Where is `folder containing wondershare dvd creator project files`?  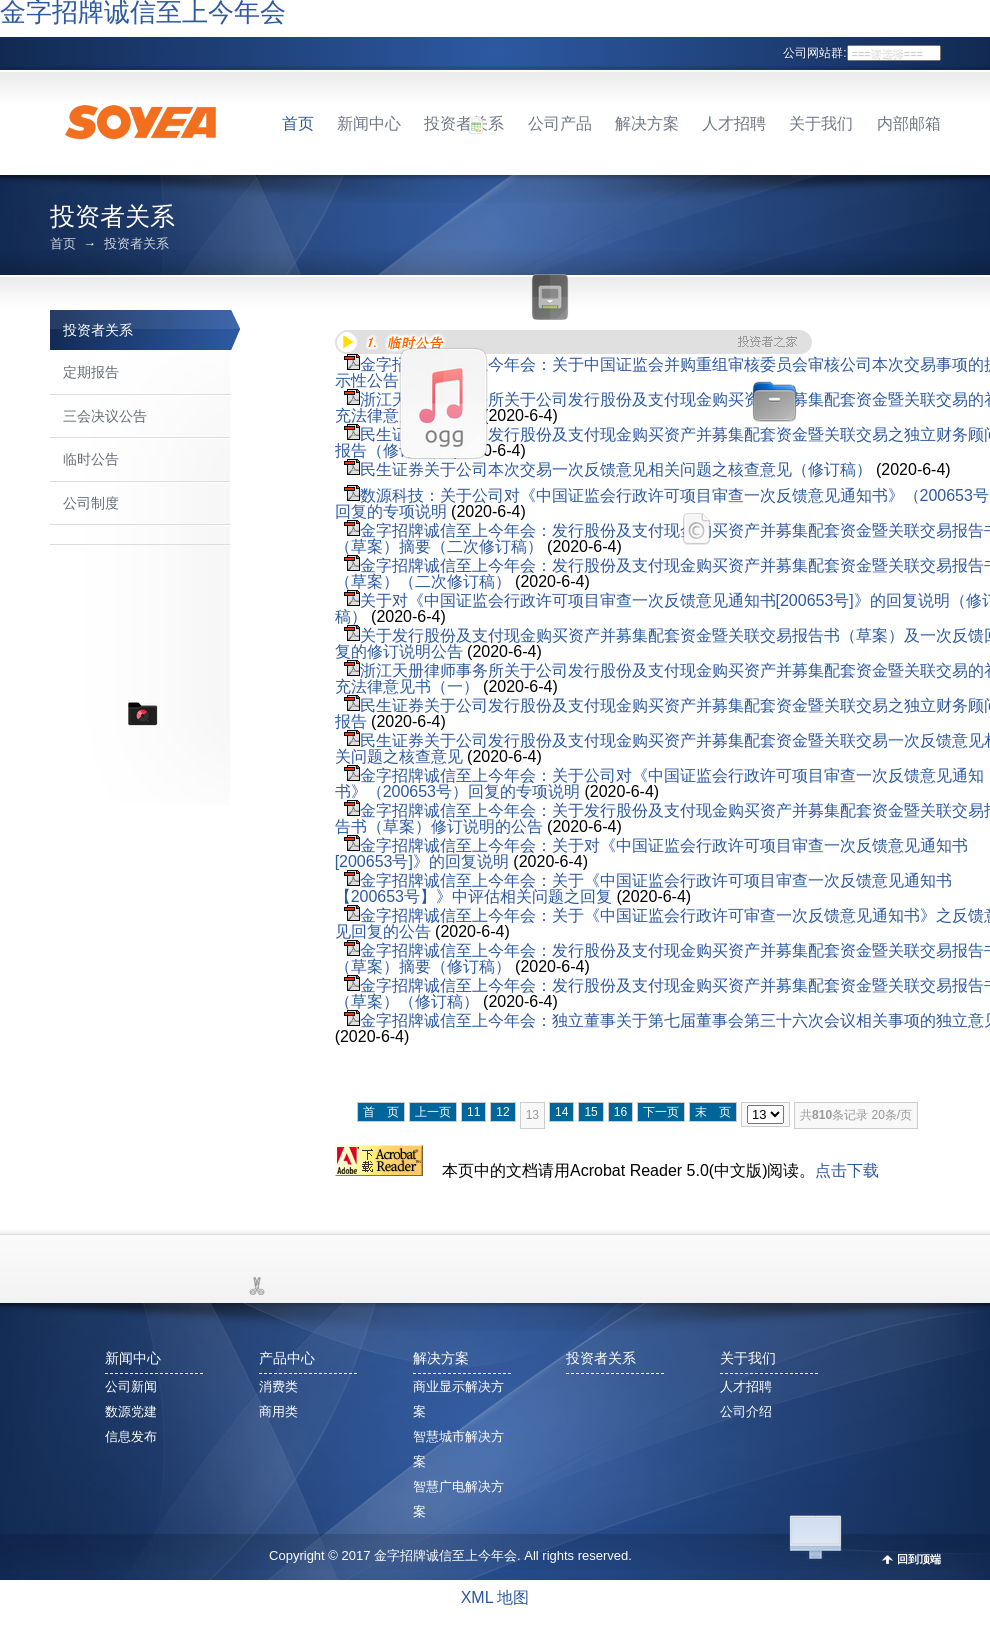 folder containing wondershare dvd creator project files is located at coordinates (142, 714).